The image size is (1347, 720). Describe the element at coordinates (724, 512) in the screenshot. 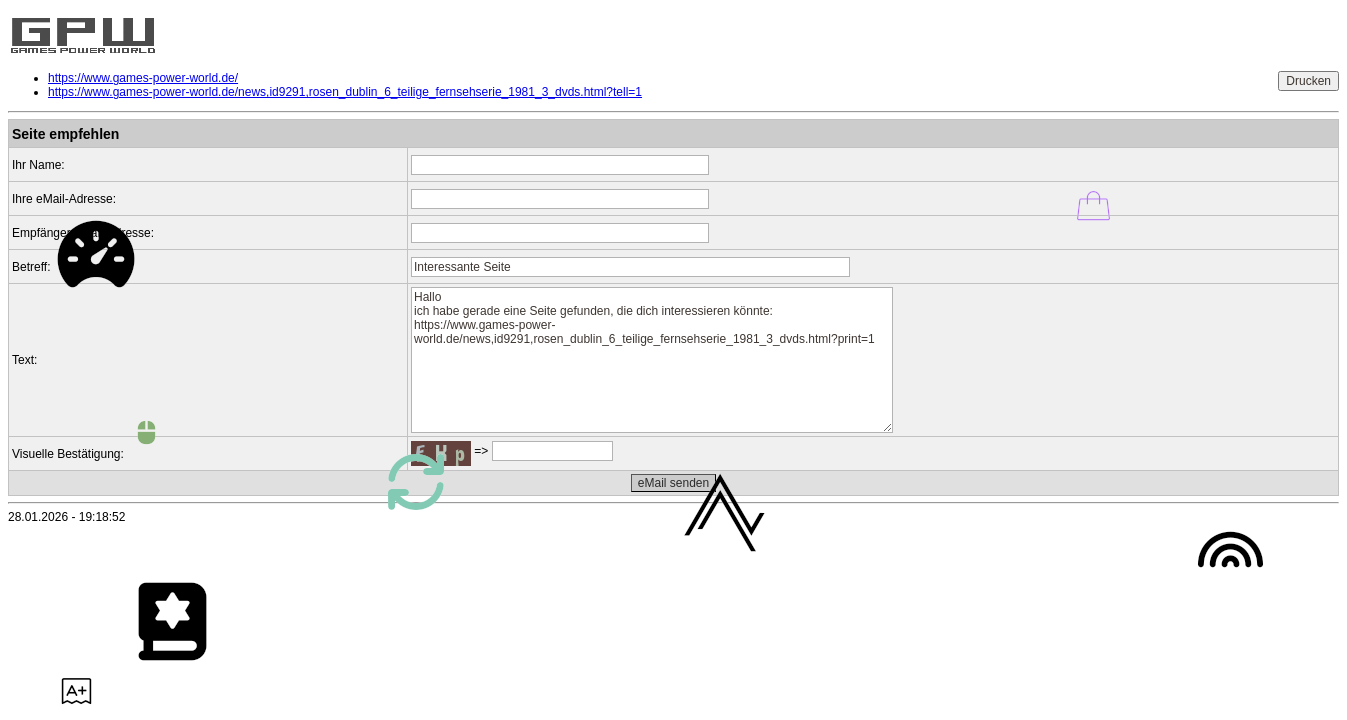

I see `think peaks brand logo` at that location.